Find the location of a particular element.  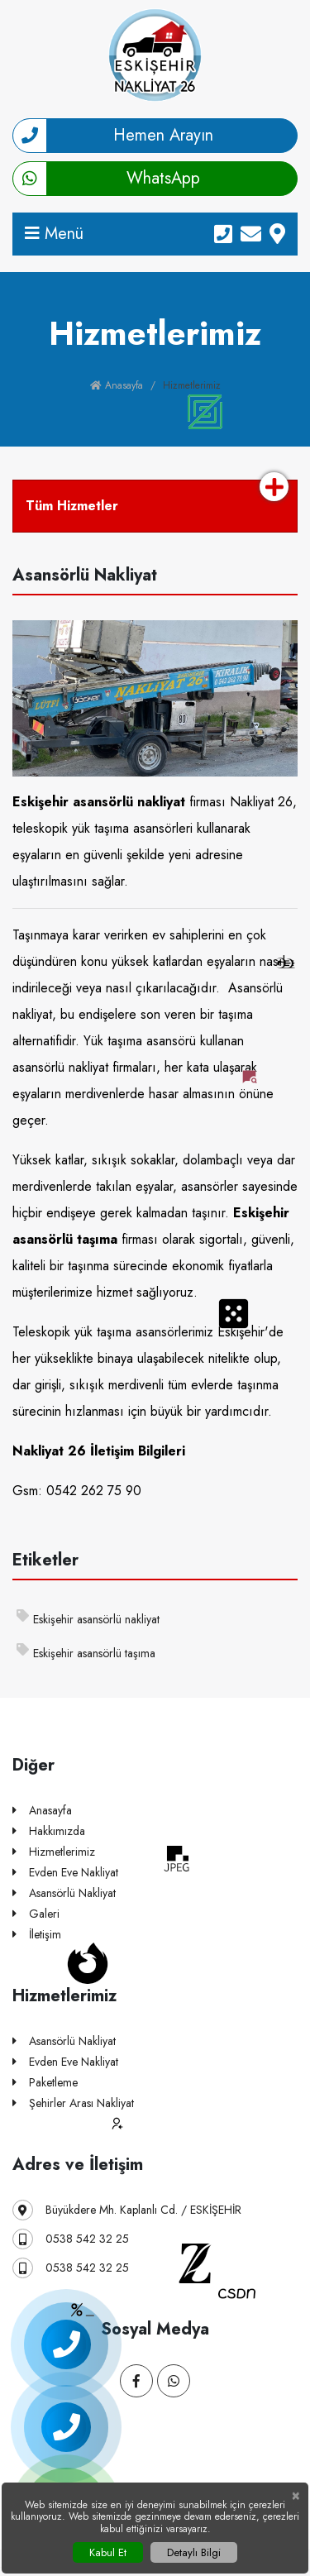

open zed code editor is located at coordinates (205, 412).